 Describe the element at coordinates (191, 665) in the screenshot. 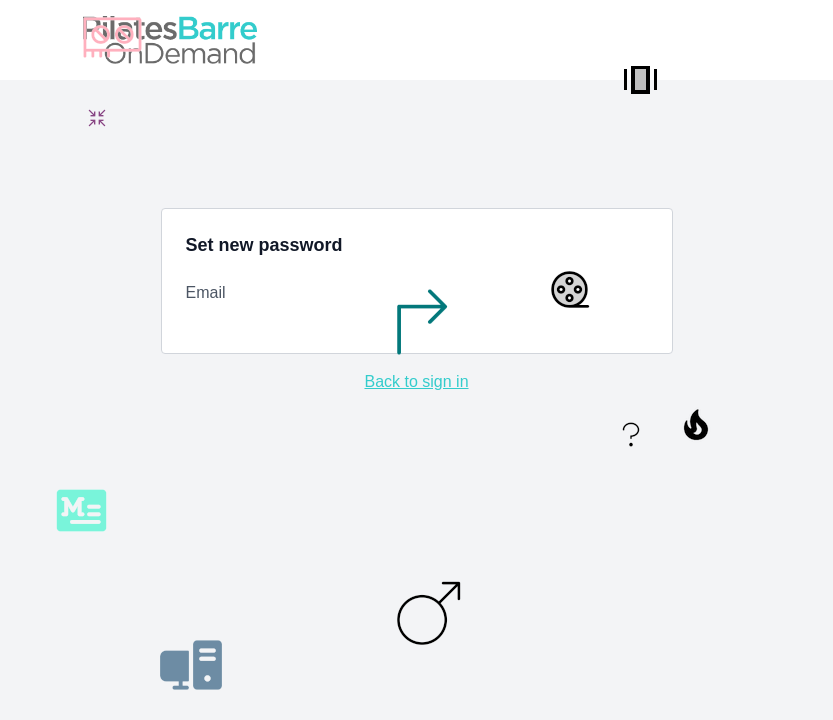

I see `access desktop computer settings` at that location.